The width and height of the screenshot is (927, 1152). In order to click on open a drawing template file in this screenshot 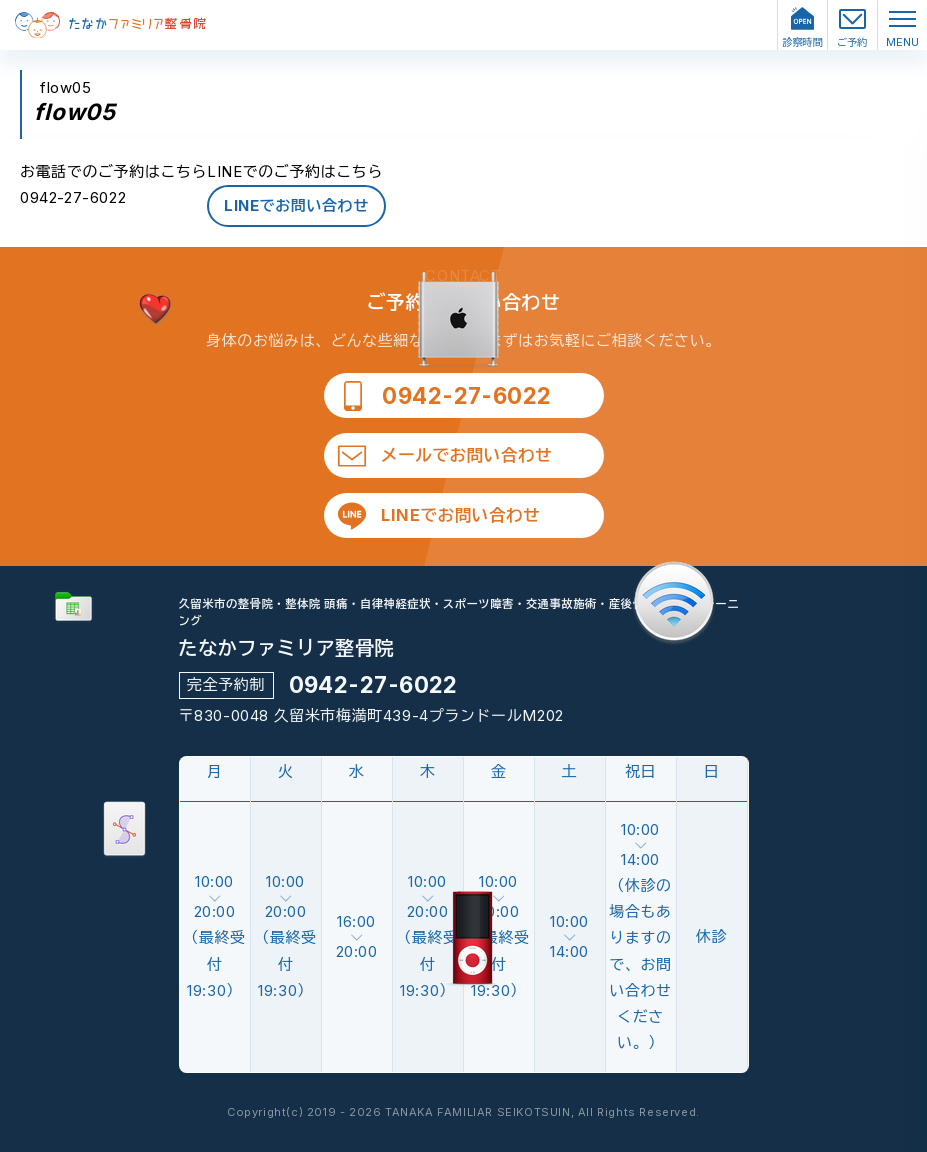, I will do `click(124, 829)`.